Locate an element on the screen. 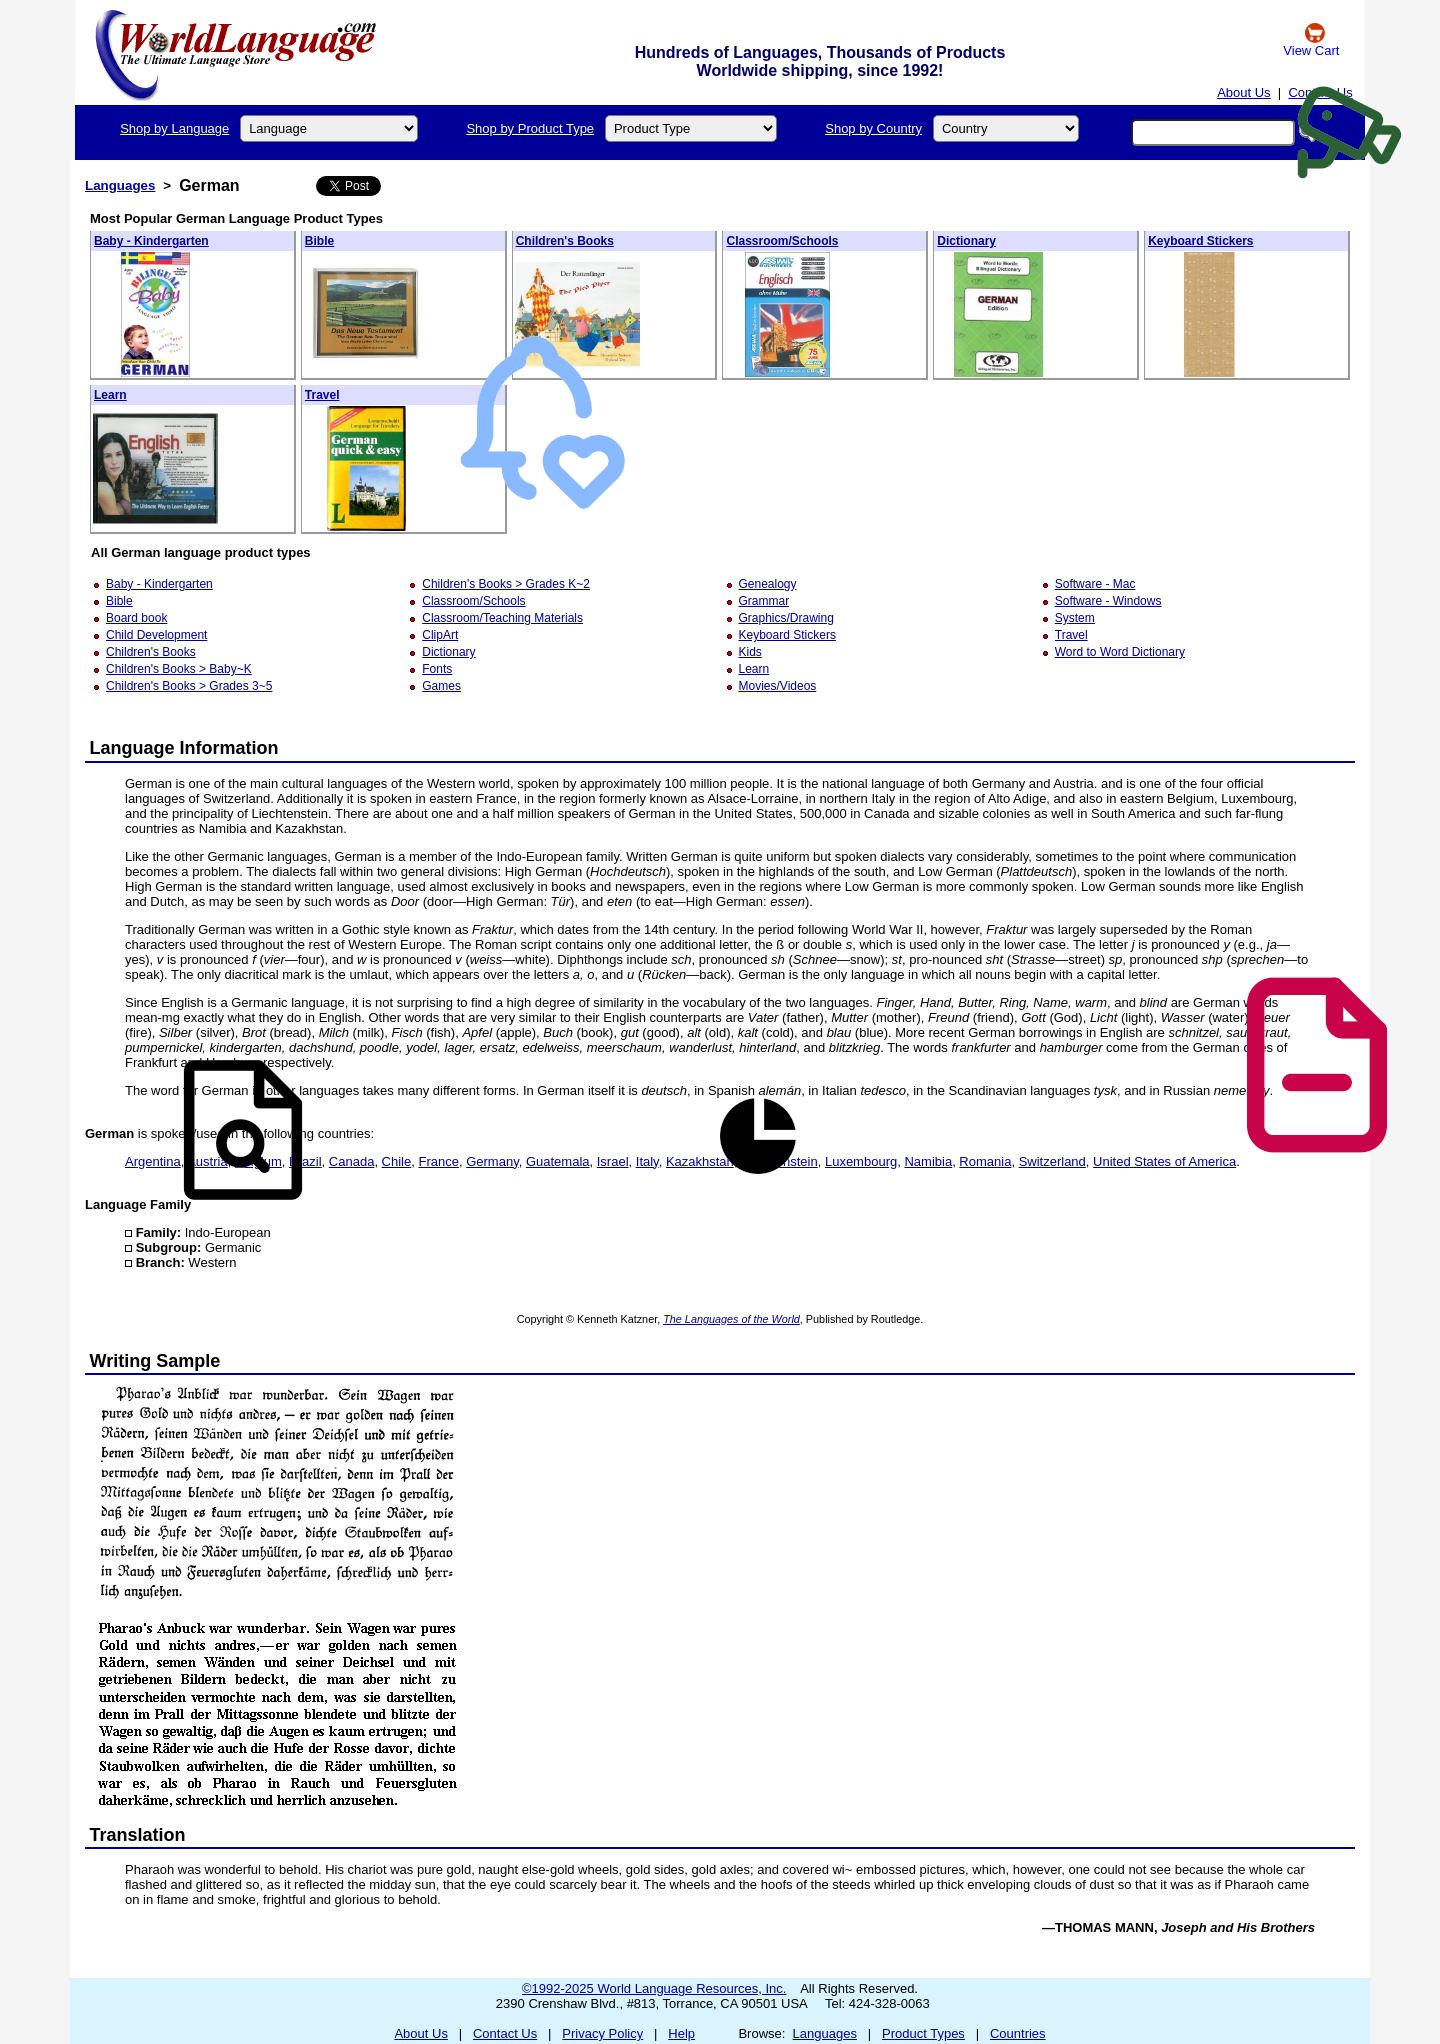 The image size is (1440, 2044). access security camera feed is located at coordinates (1351, 130).